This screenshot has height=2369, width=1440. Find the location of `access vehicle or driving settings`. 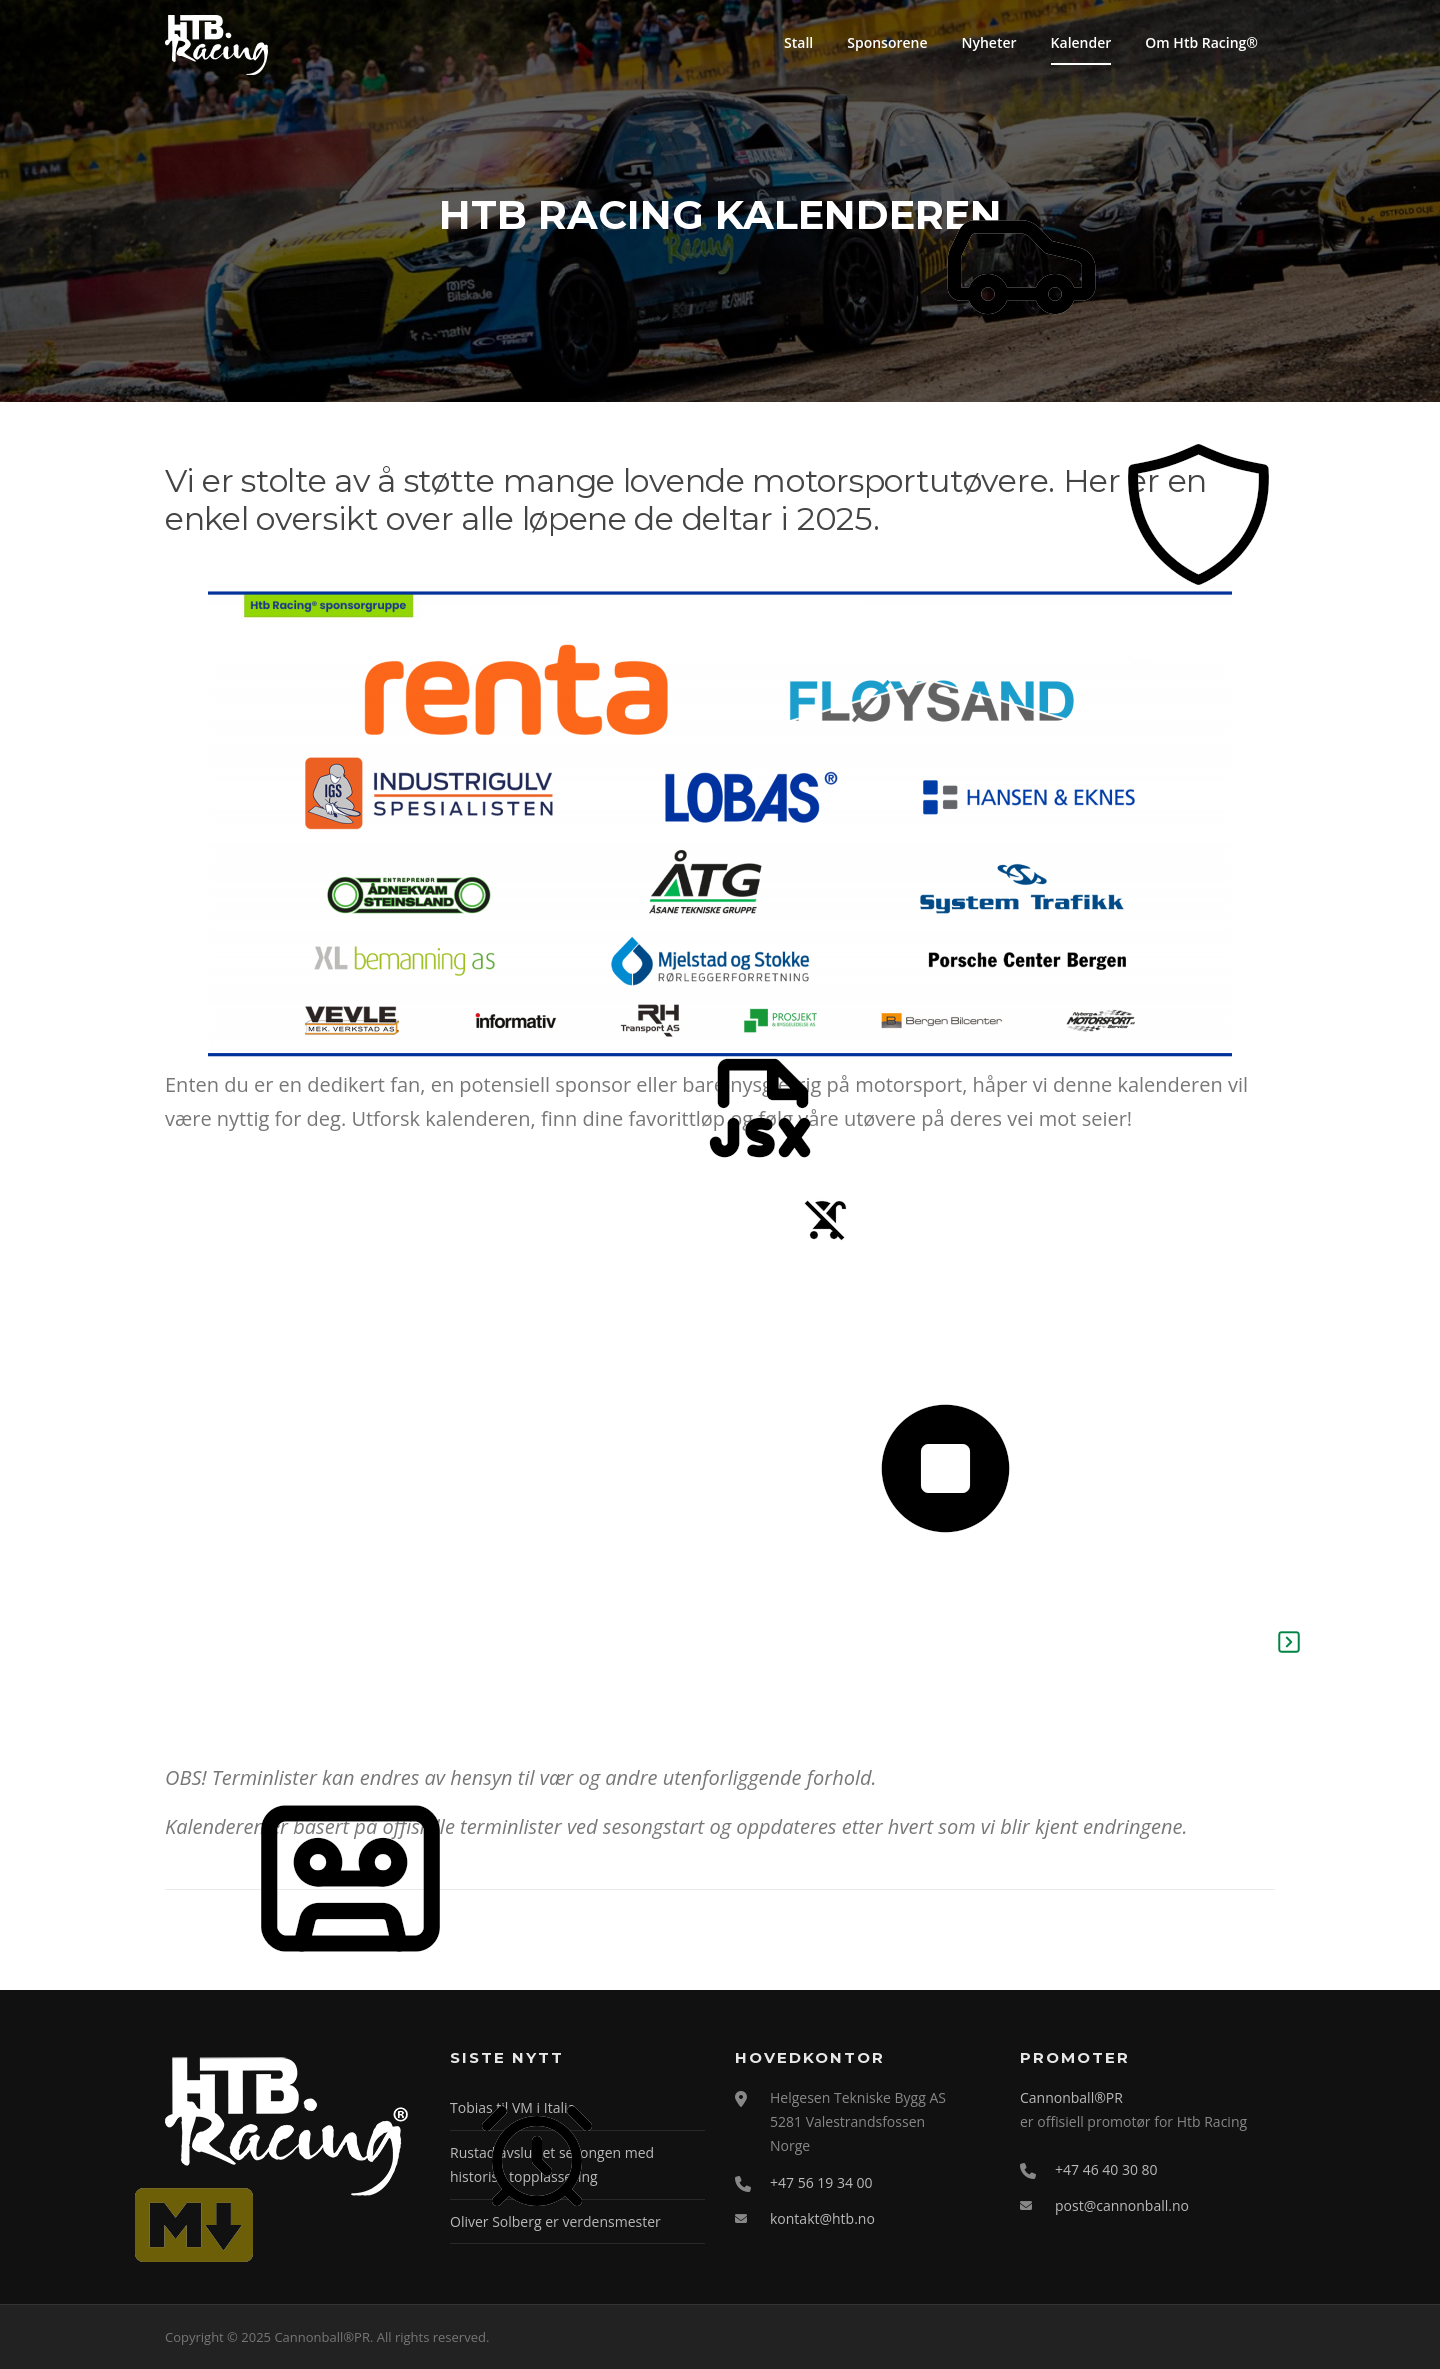

access vehicle or driving settings is located at coordinates (1021, 260).